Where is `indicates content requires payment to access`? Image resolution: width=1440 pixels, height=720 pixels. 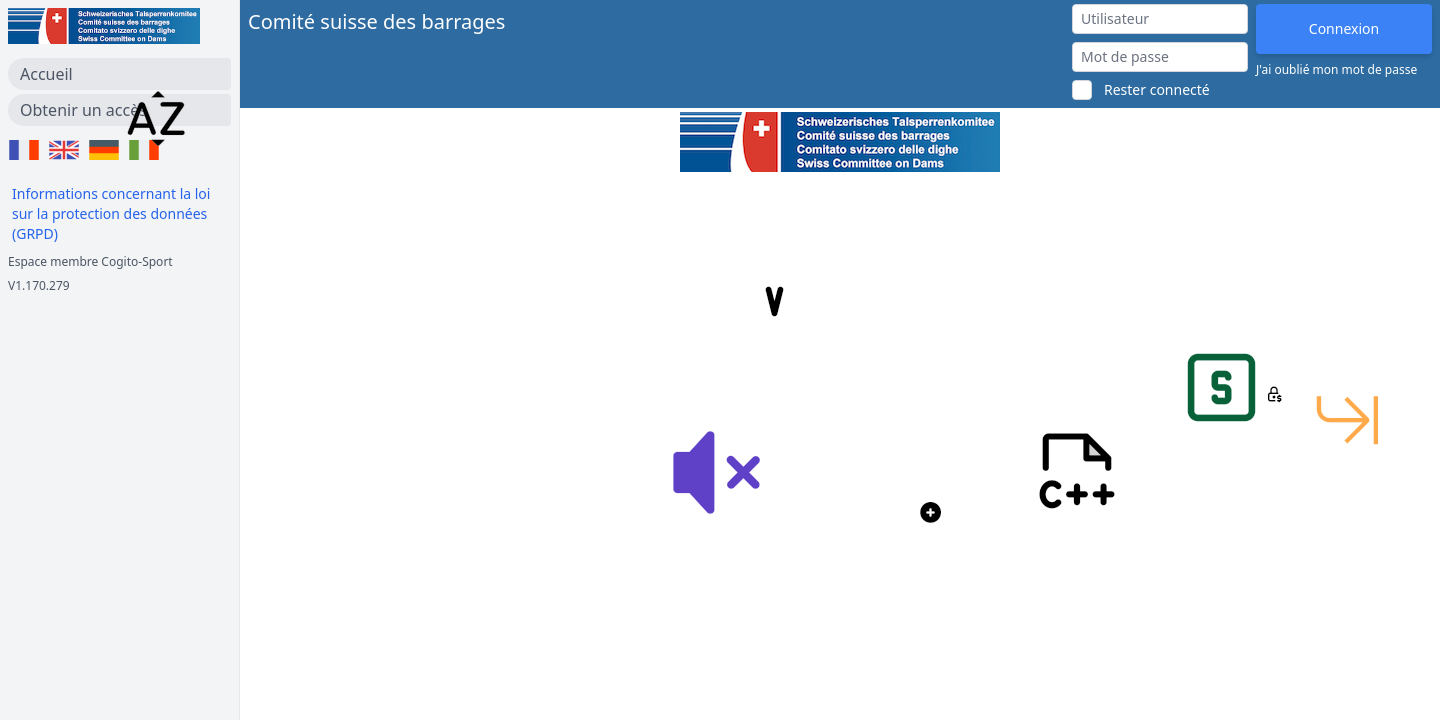
indicates content requires payment to access is located at coordinates (1274, 394).